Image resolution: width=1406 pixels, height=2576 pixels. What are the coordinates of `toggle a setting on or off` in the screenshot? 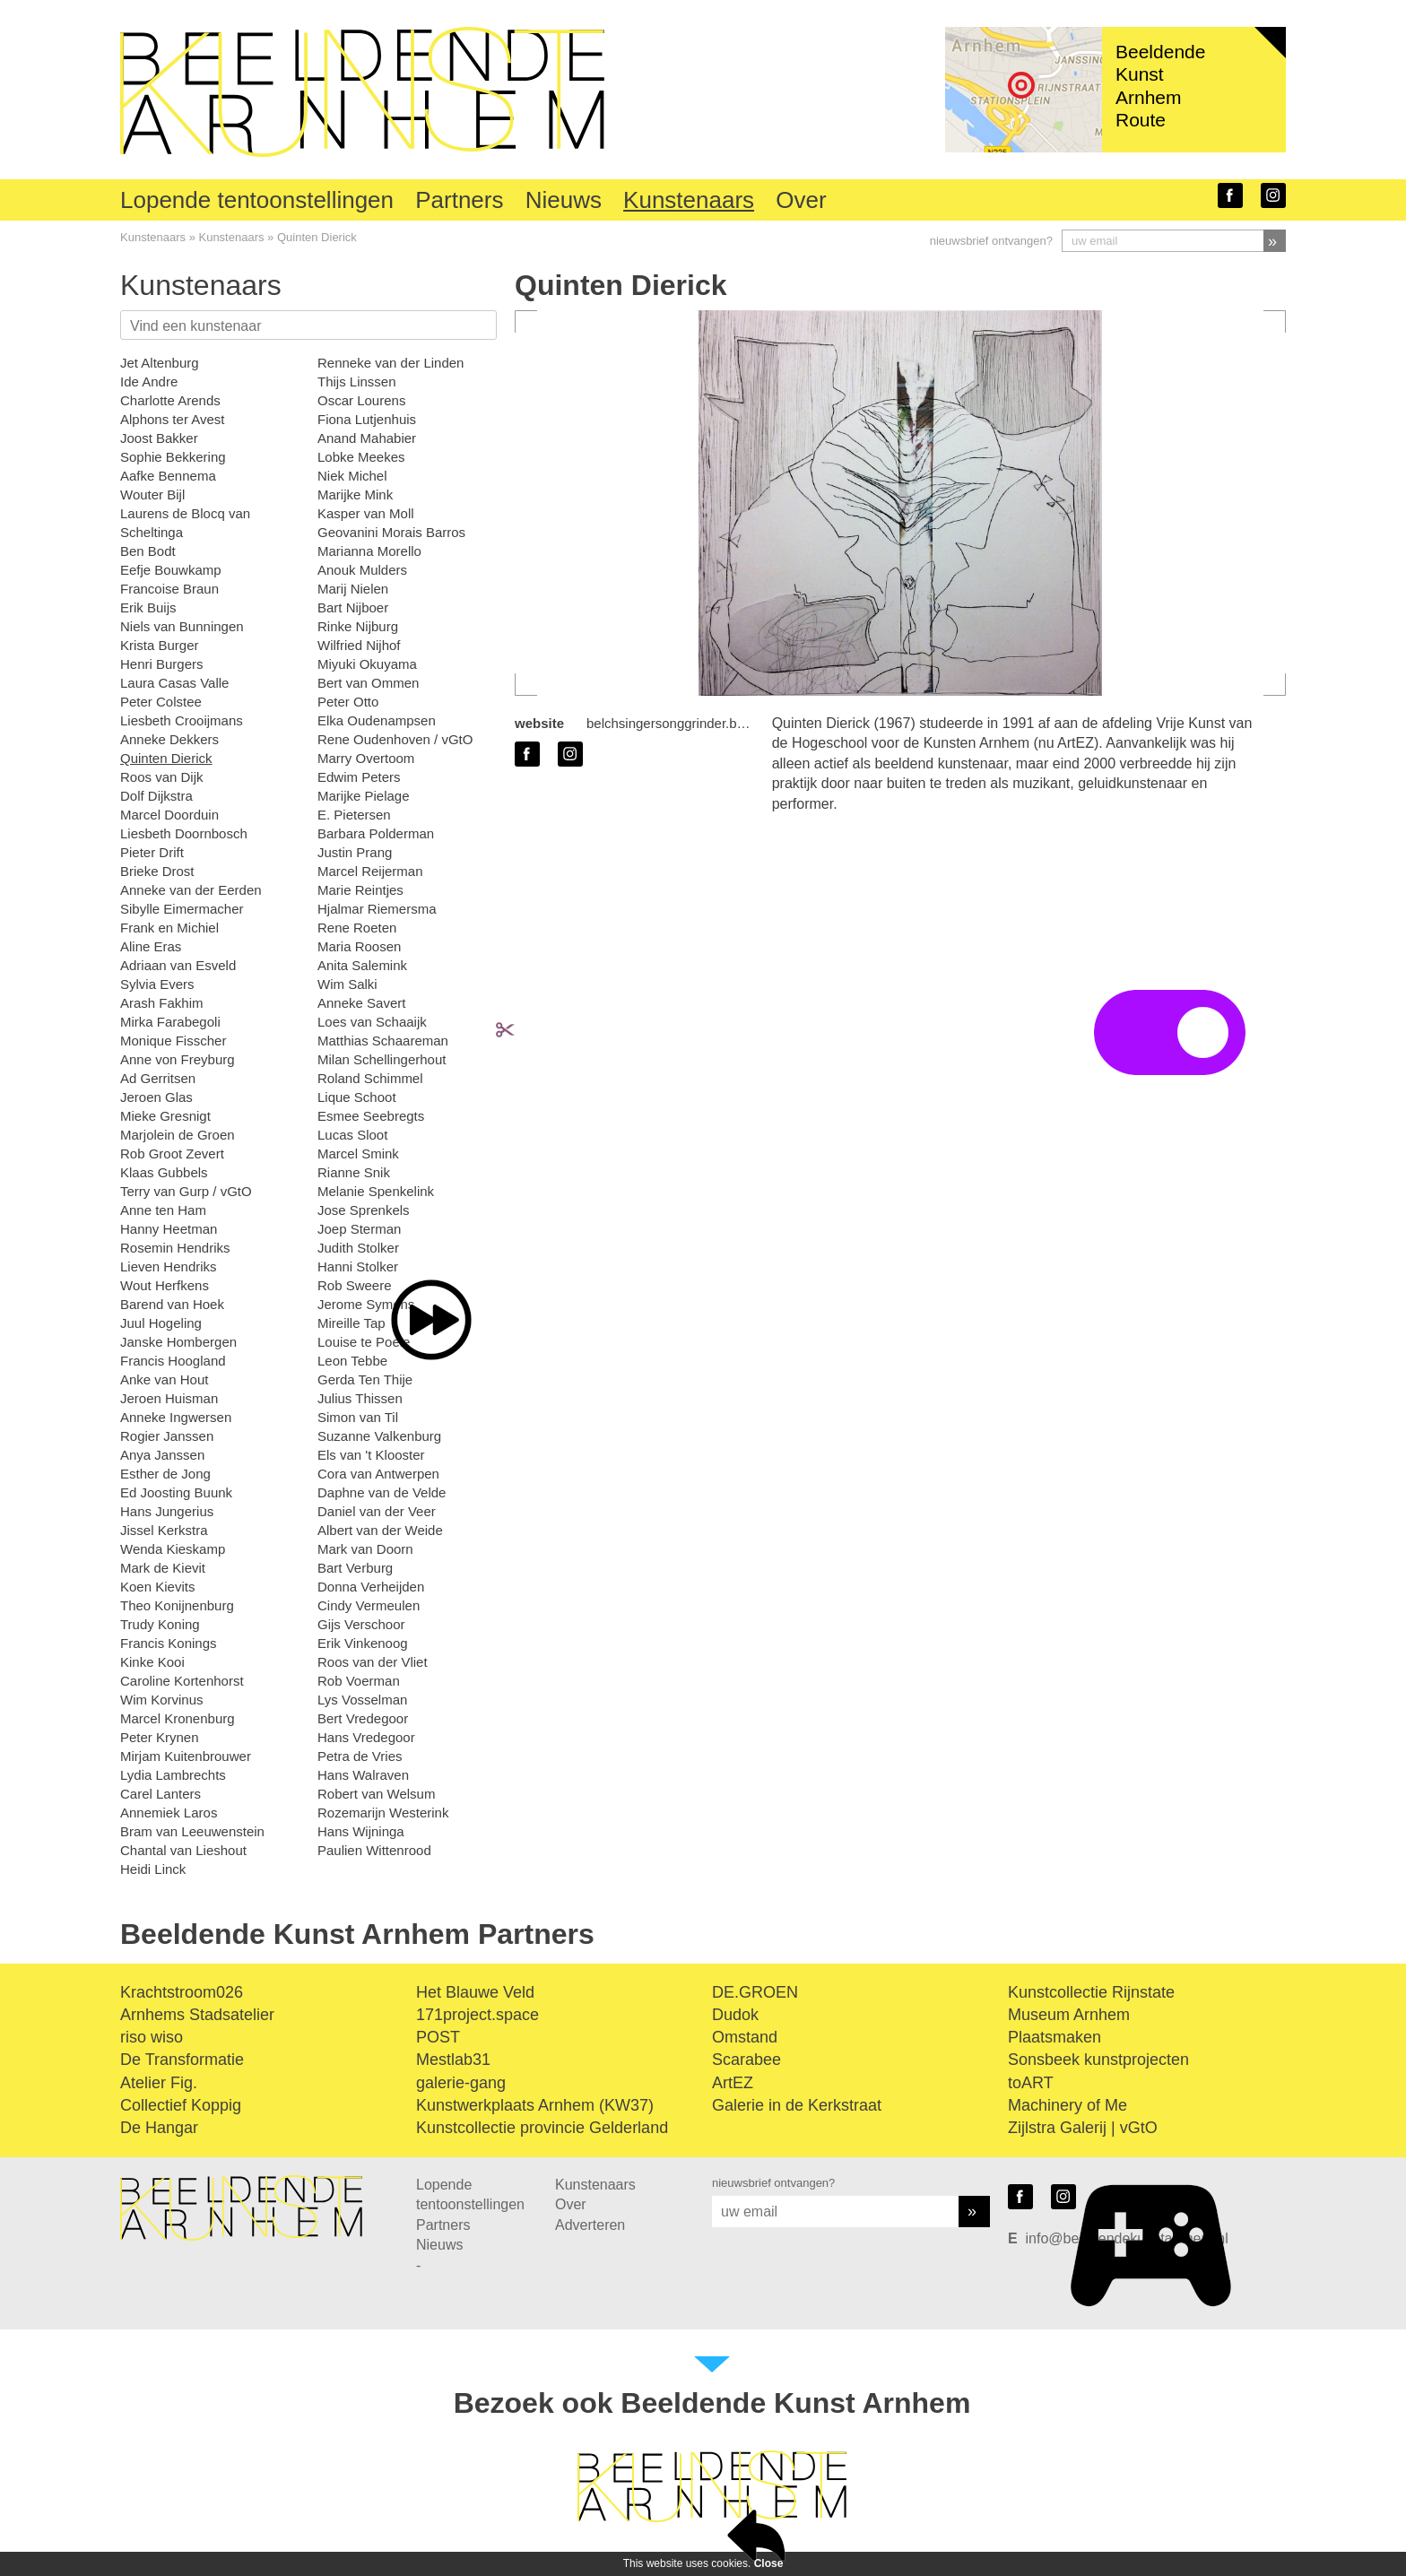 It's located at (1169, 1032).